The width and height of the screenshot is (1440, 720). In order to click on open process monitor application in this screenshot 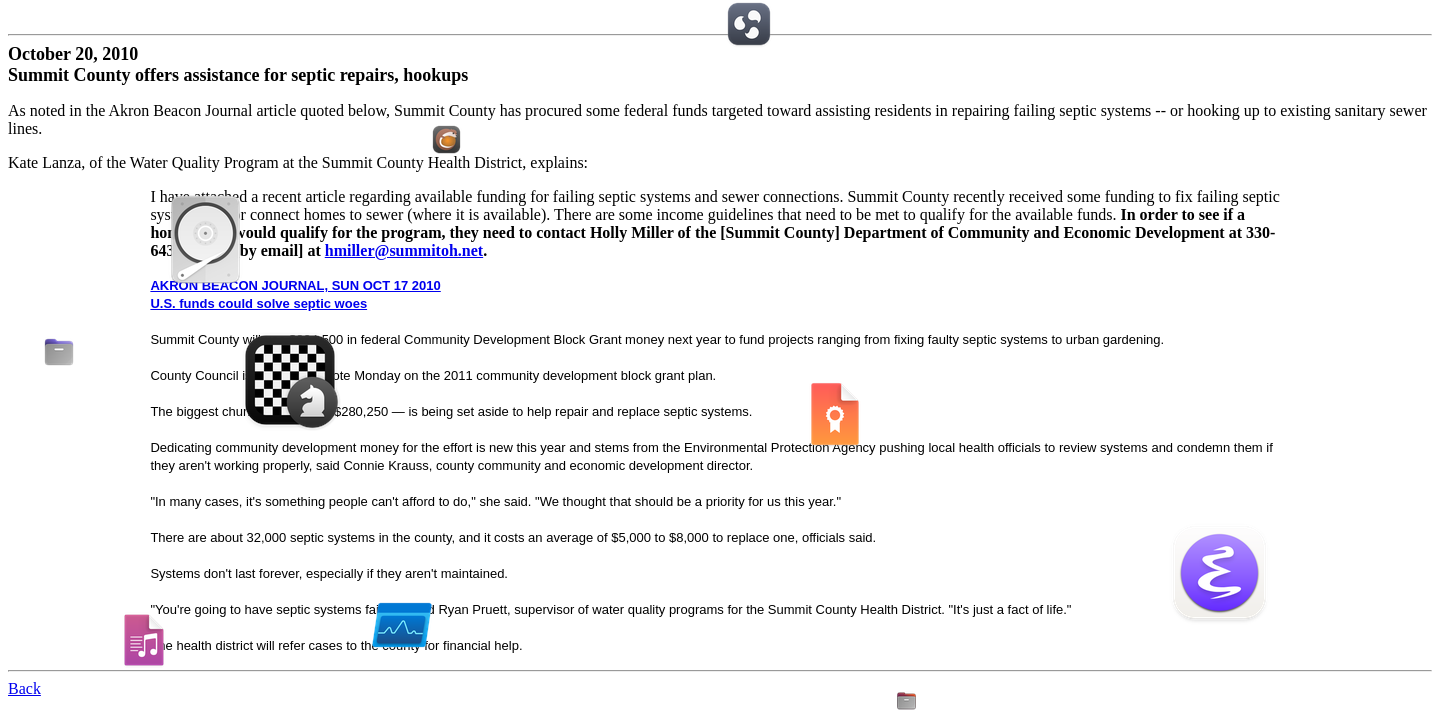, I will do `click(402, 625)`.